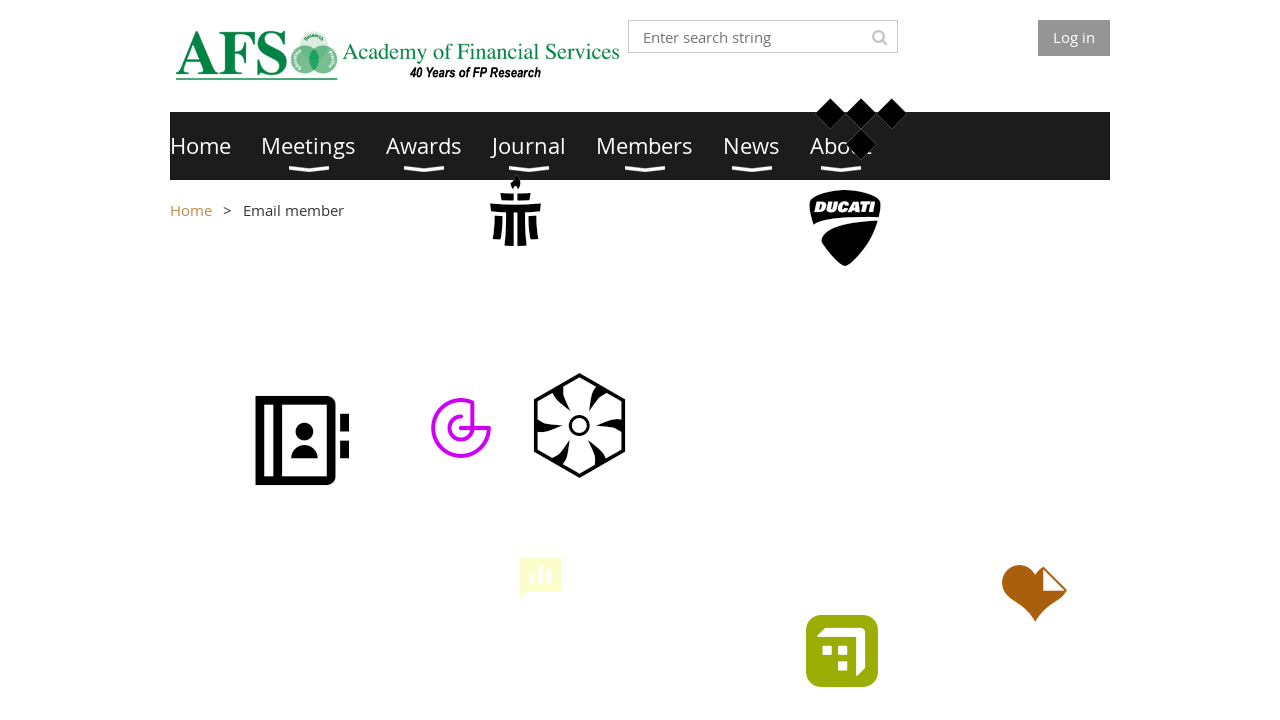 This screenshot has height=720, width=1280. What do you see at coordinates (1034, 593) in the screenshot?
I see `open ilovepdf website or app` at bounding box center [1034, 593].